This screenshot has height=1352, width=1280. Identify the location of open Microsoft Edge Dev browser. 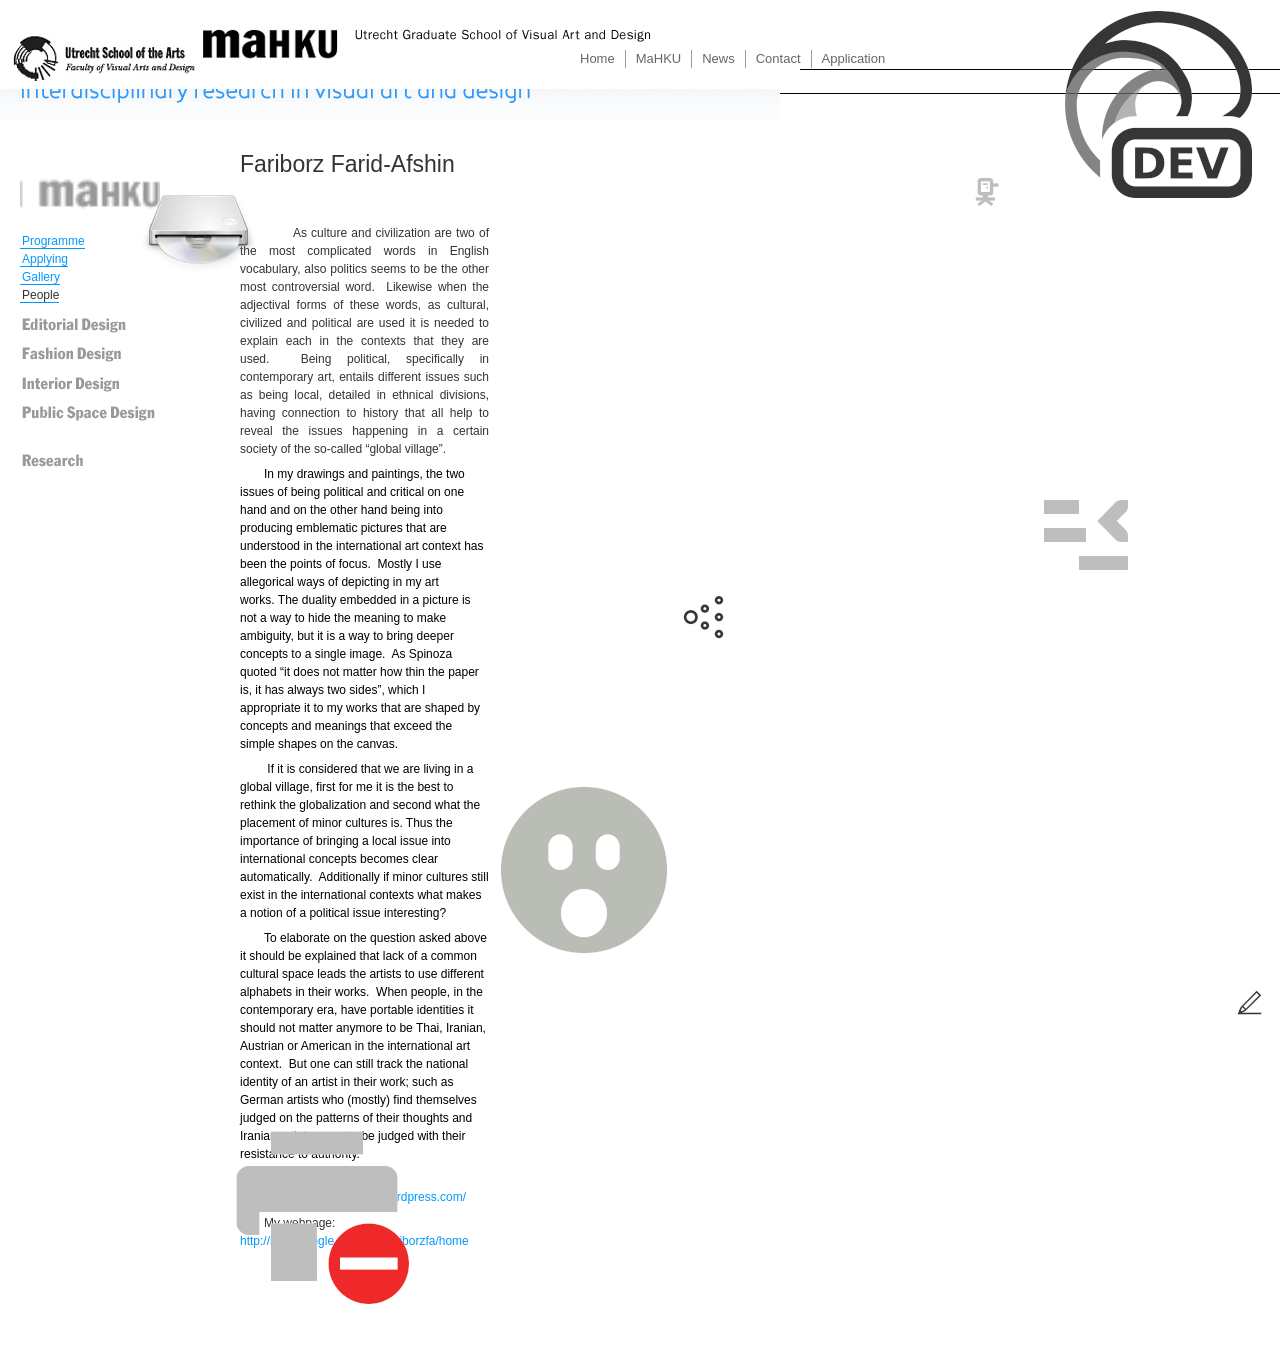
(1158, 104).